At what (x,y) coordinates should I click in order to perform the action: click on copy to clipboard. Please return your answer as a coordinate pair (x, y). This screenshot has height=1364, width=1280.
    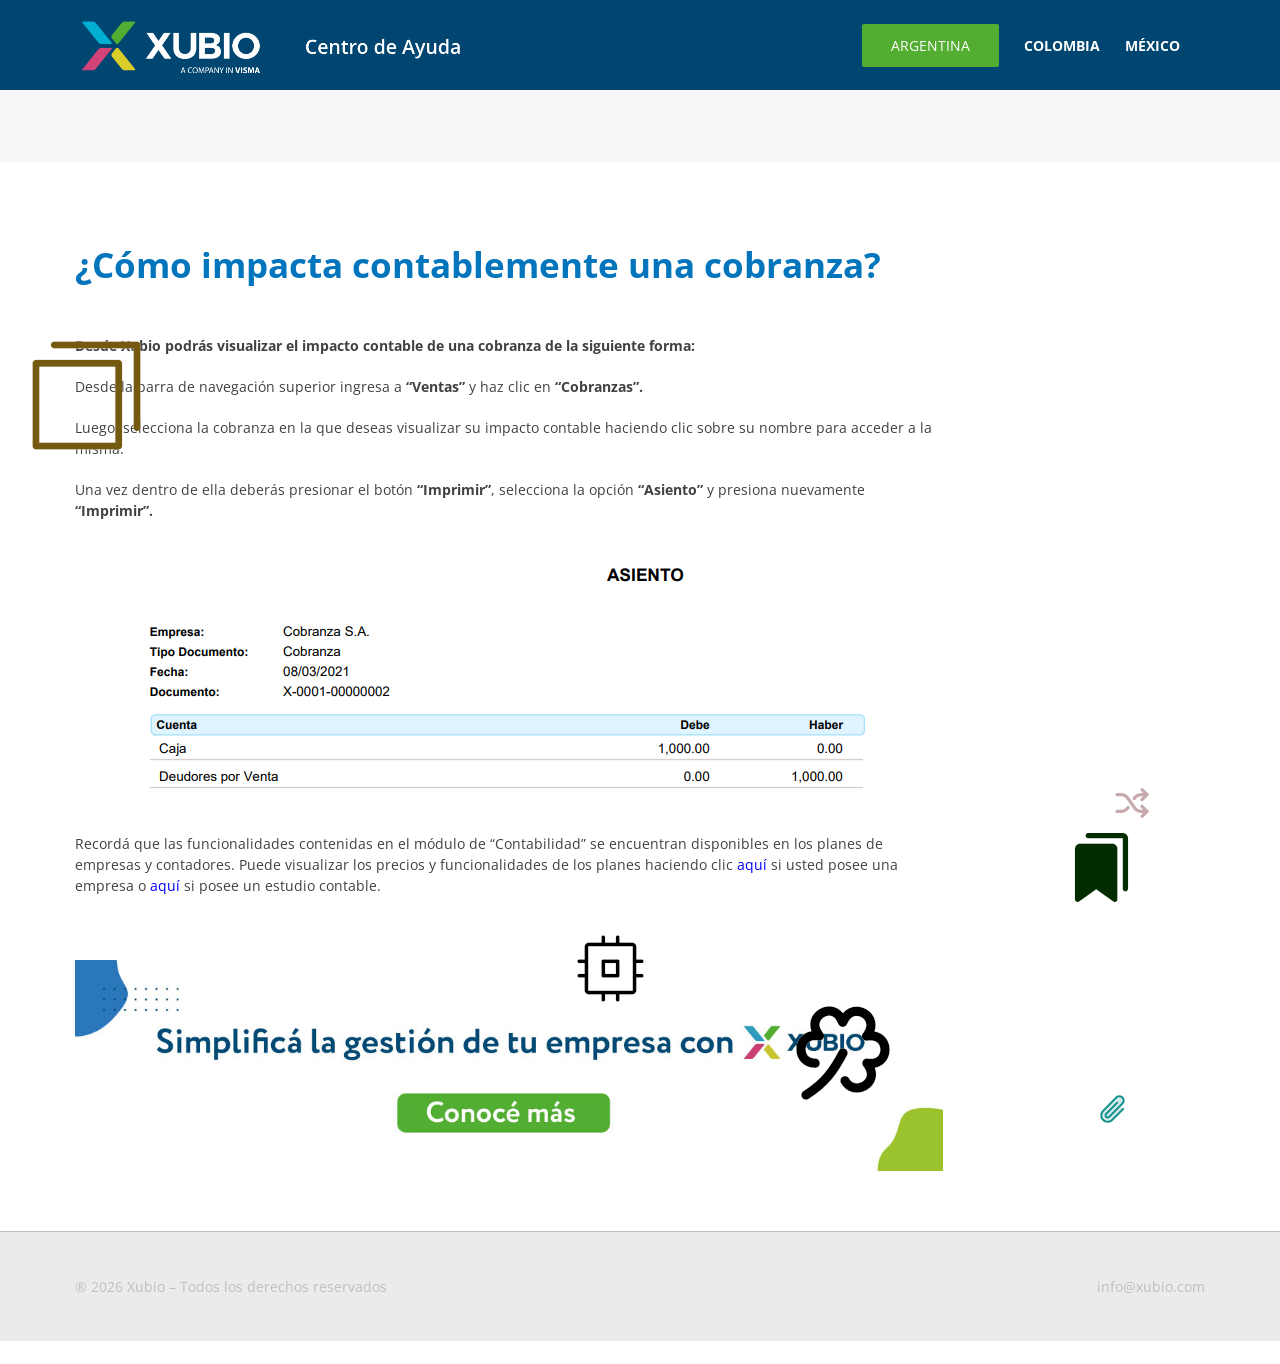
    Looking at the image, I should click on (86, 395).